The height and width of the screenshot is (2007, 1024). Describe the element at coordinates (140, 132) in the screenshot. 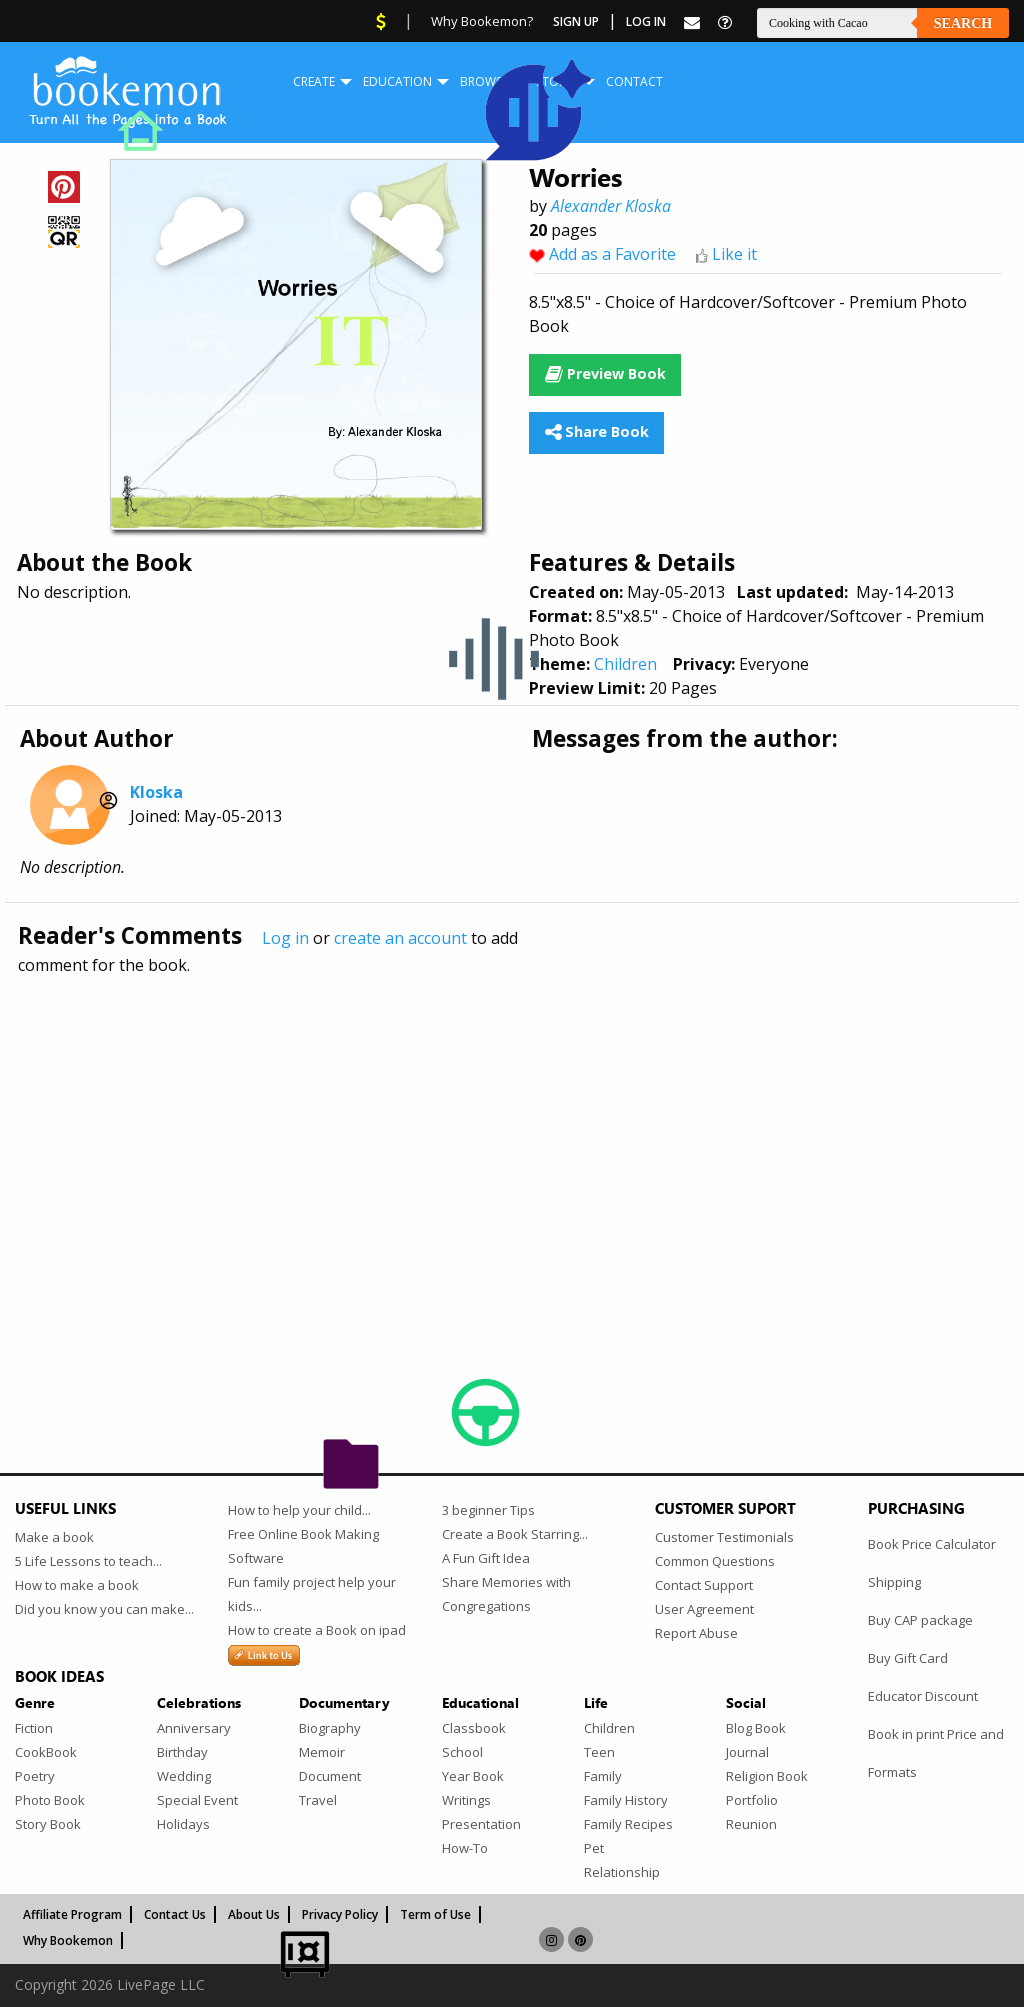

I see `navigate to home screen` at that location.